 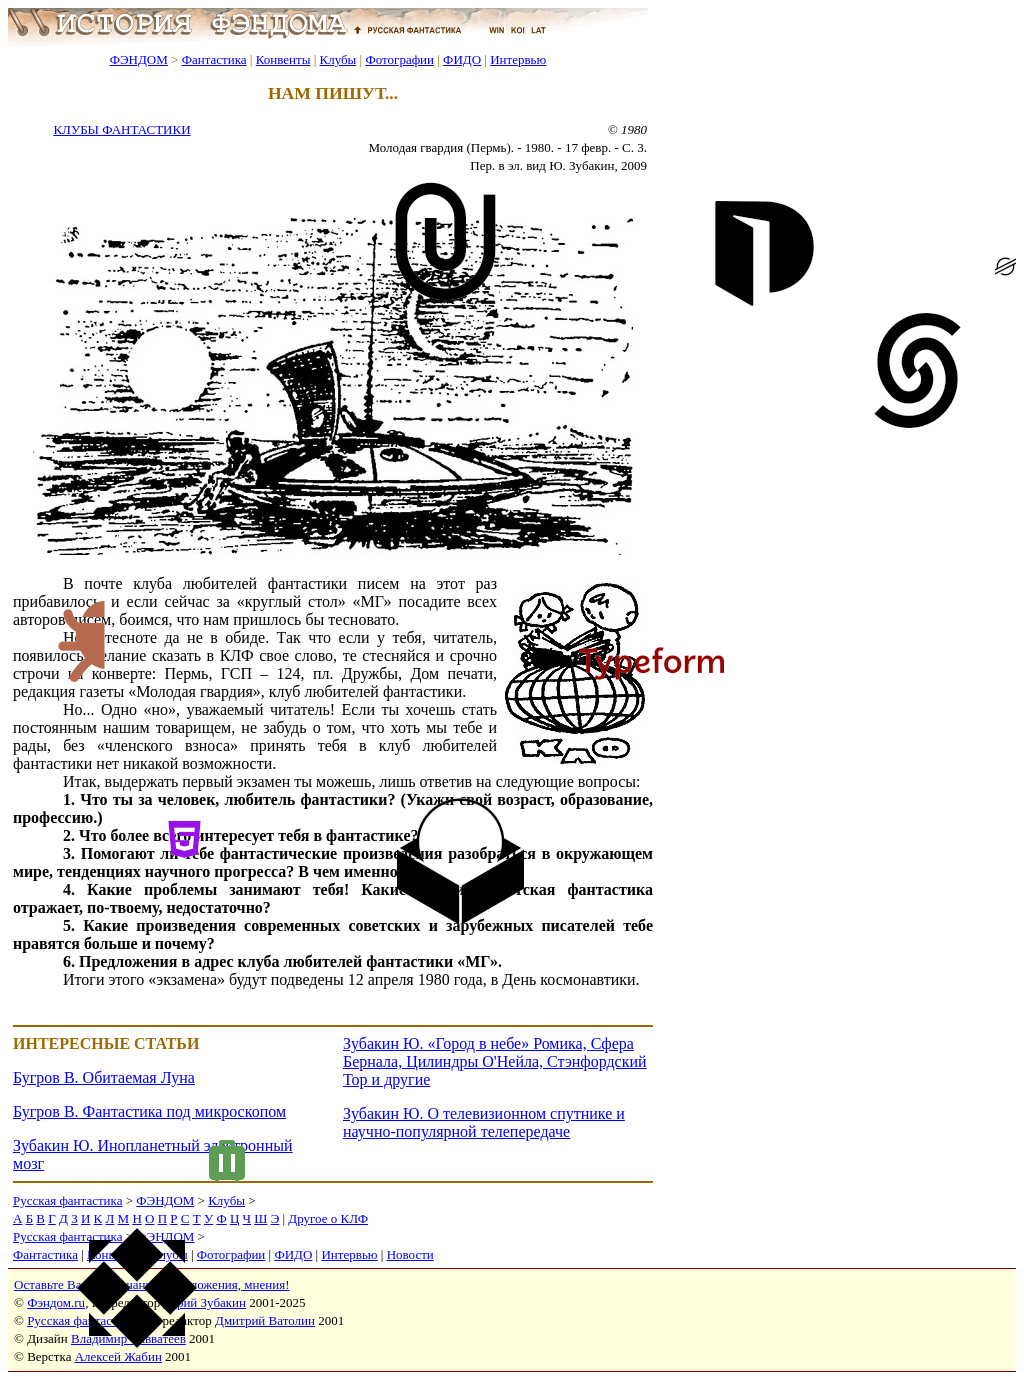 What do you see at coordinates (460, 861) in the screenshot?
I see `open Roundcube webmail client` at bounding box center [460, 861].